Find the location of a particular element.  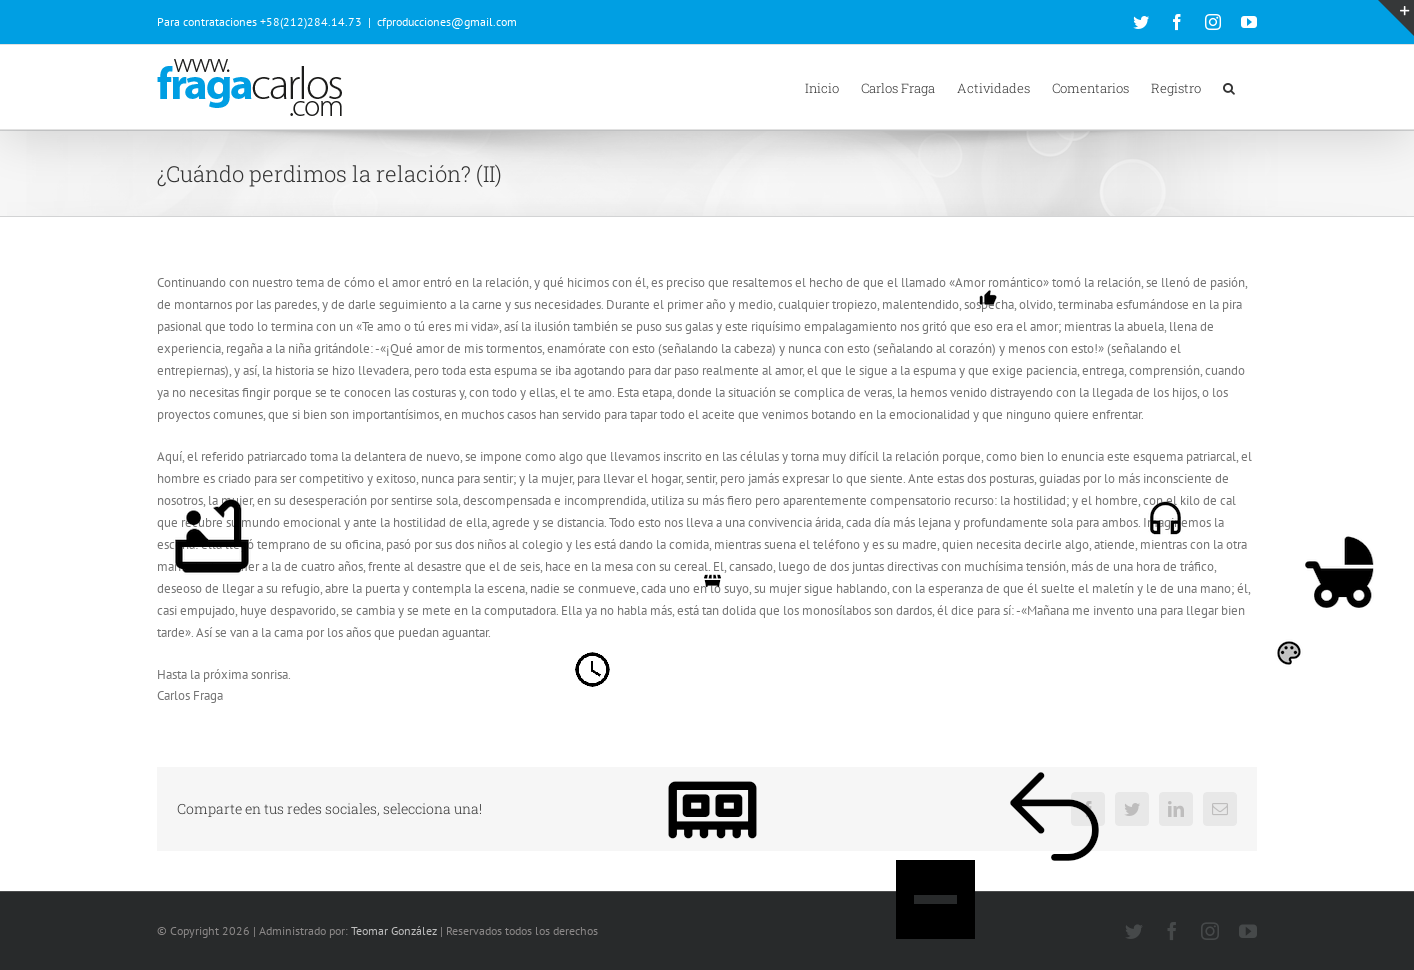

access audio or voice settings is located at coordinates (1165, 520).